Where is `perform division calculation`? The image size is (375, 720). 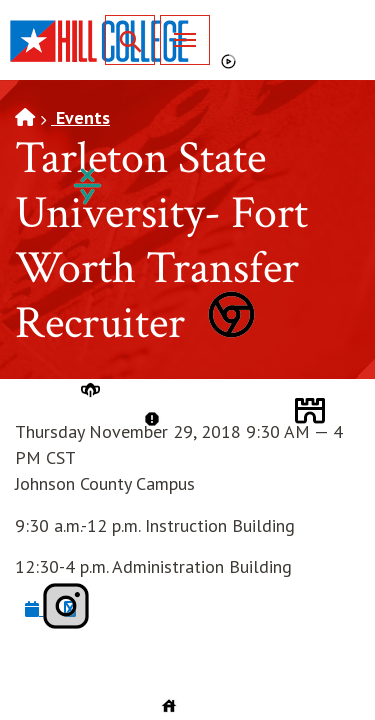
perform division calculation is located at coordinates (87, 185).